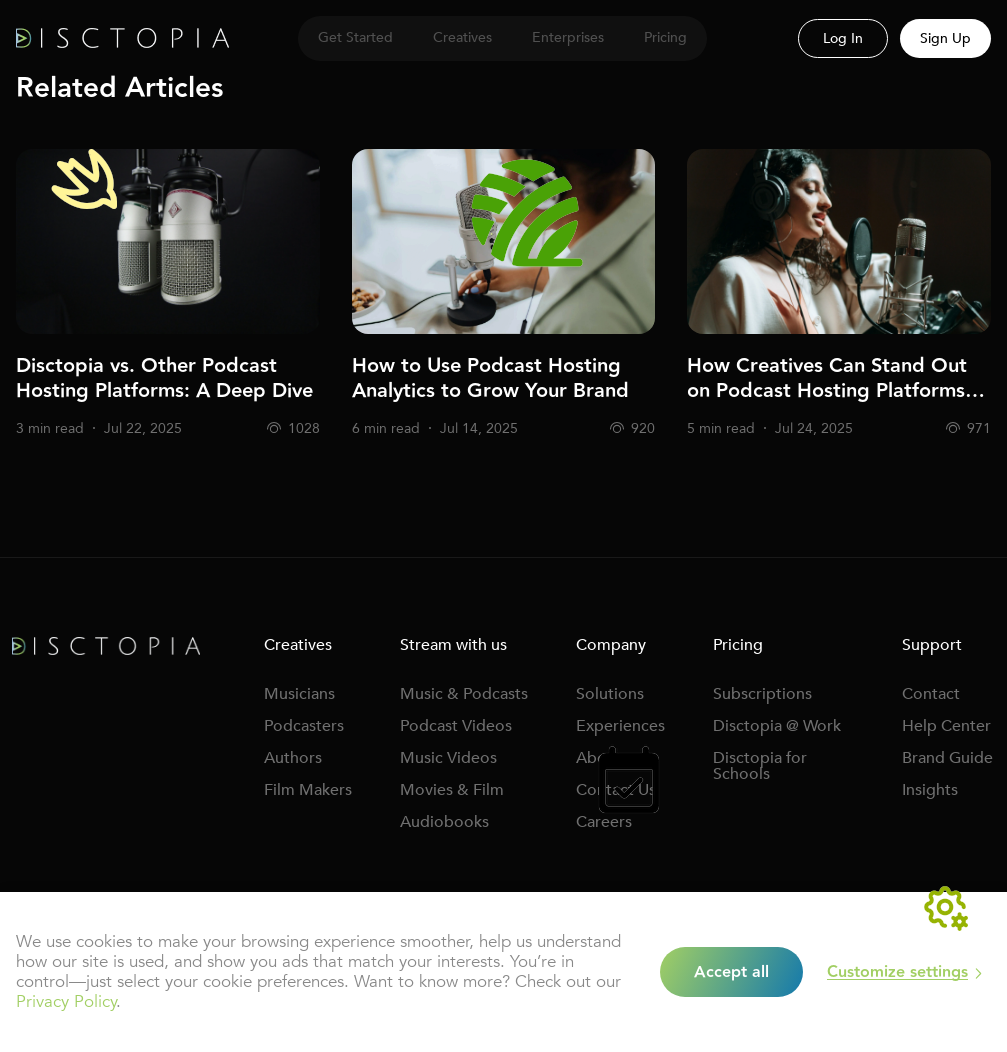  I want to click on access yarn or knitting-related content, so click(525, 213).